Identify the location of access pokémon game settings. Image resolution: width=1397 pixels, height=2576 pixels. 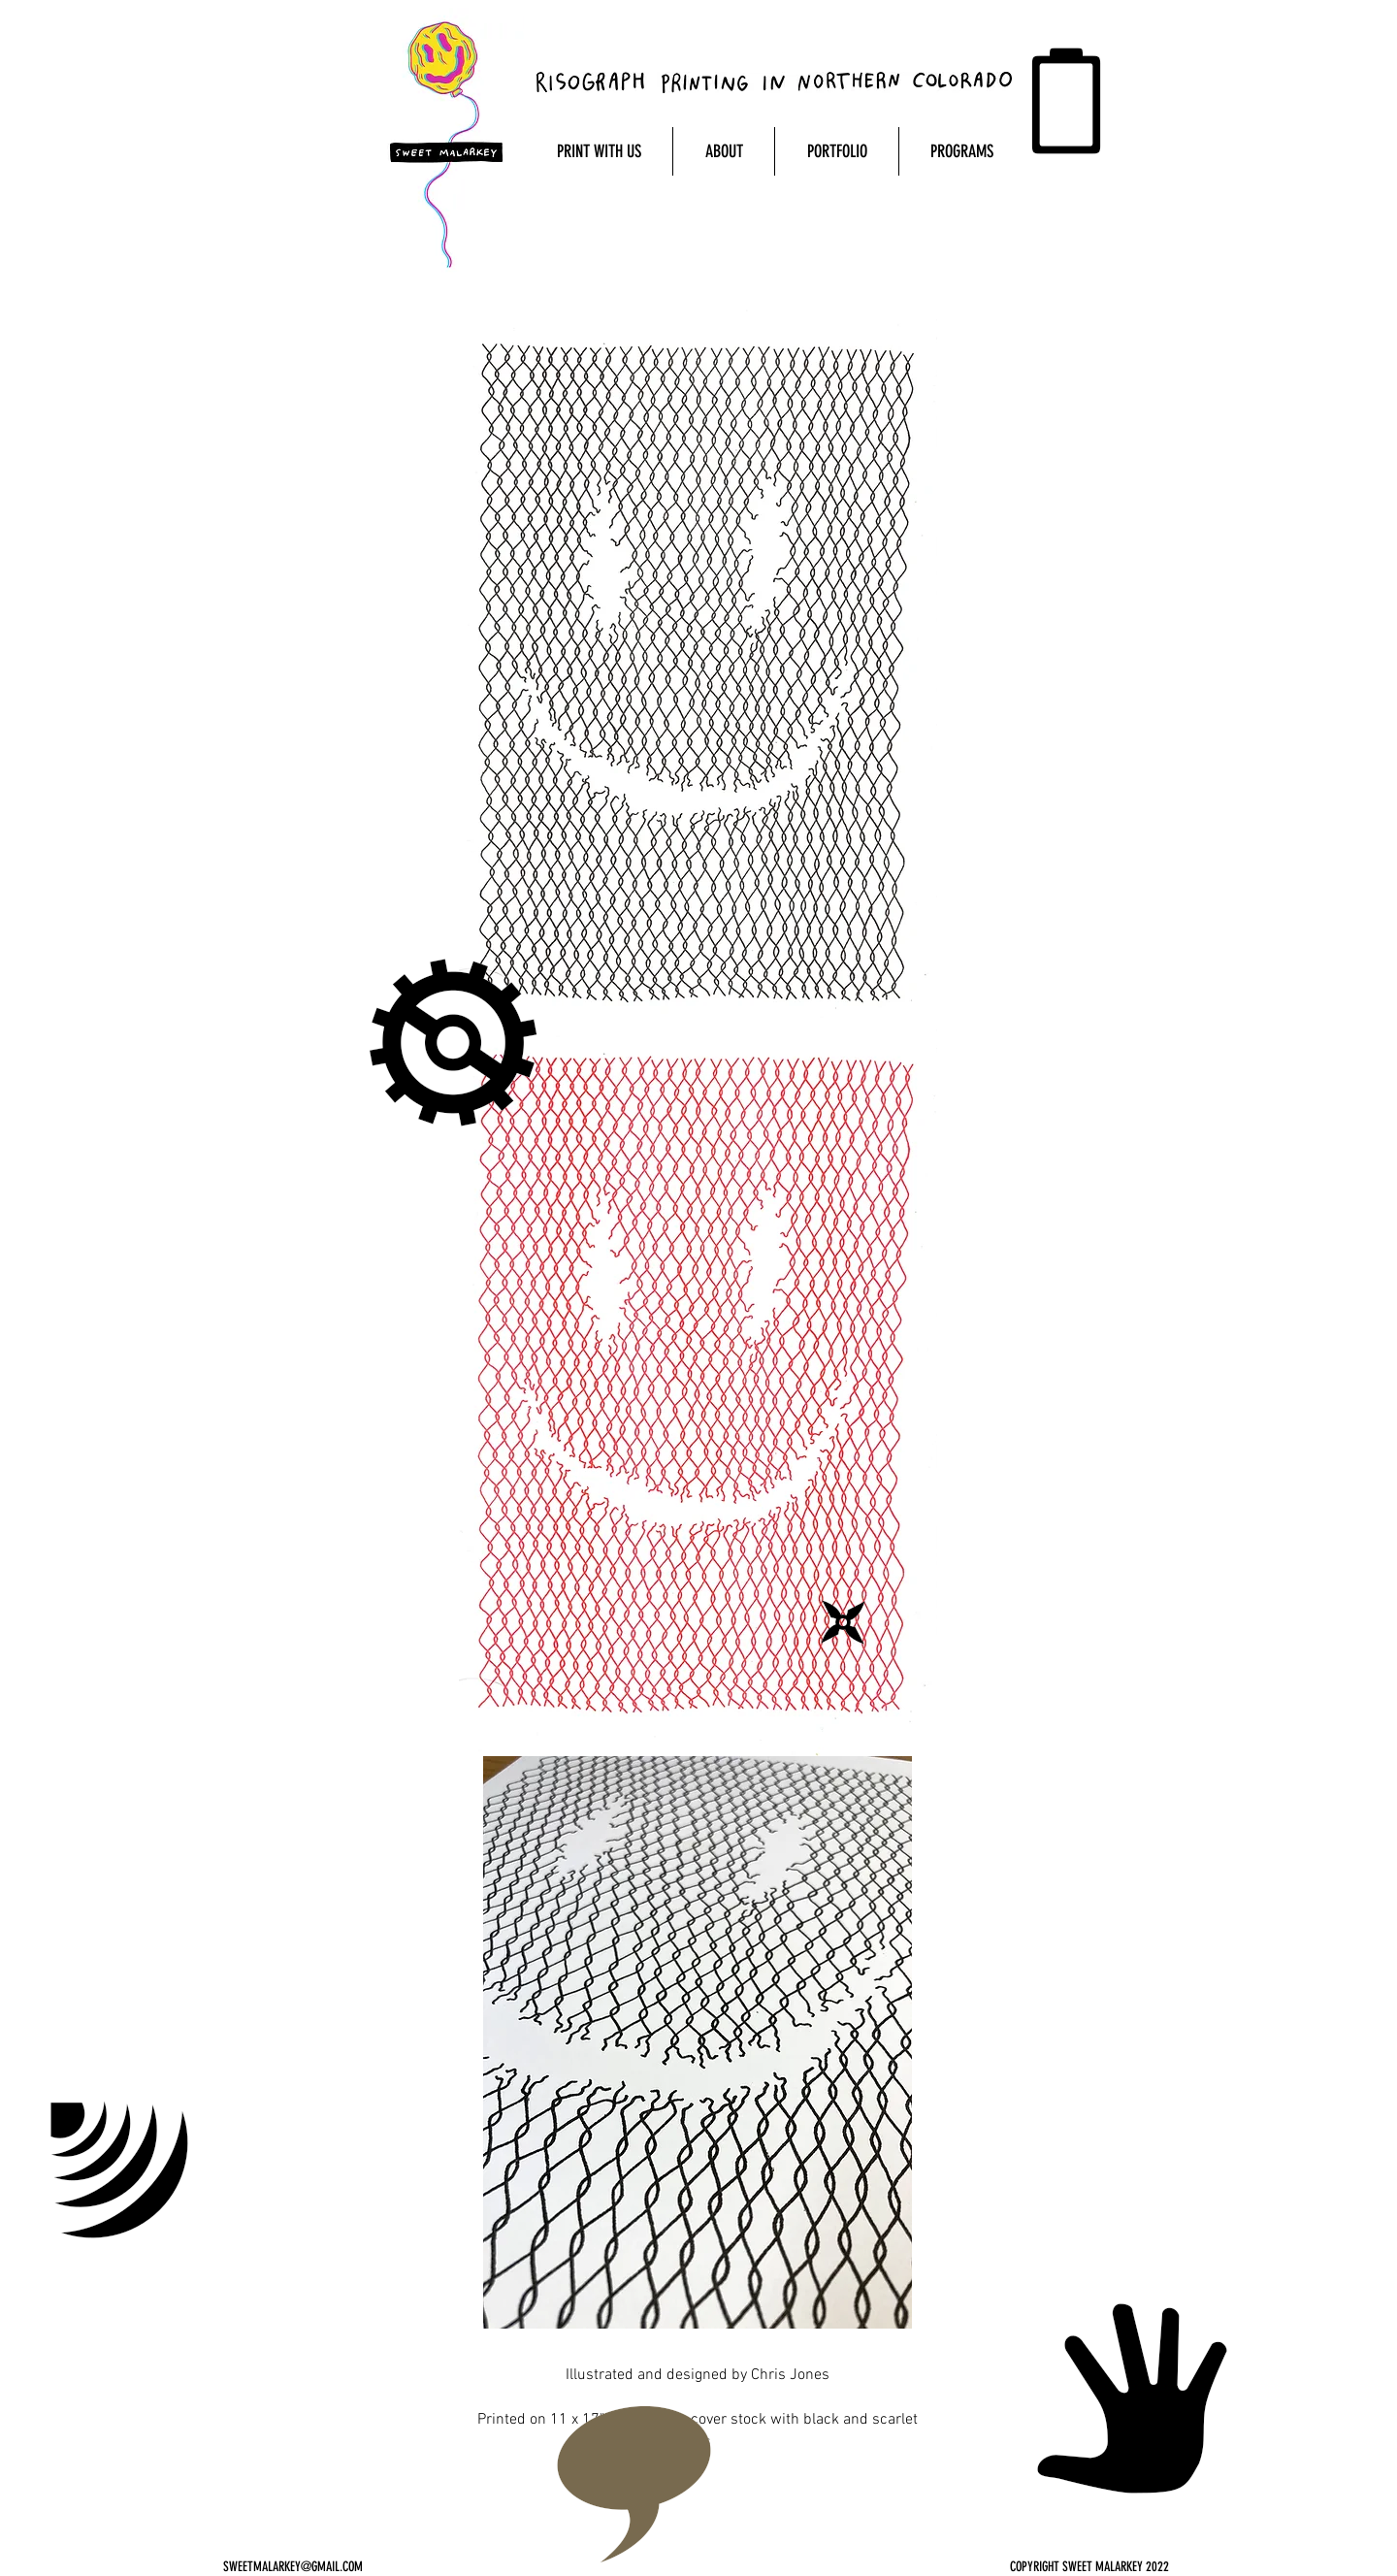
(452, 1041).